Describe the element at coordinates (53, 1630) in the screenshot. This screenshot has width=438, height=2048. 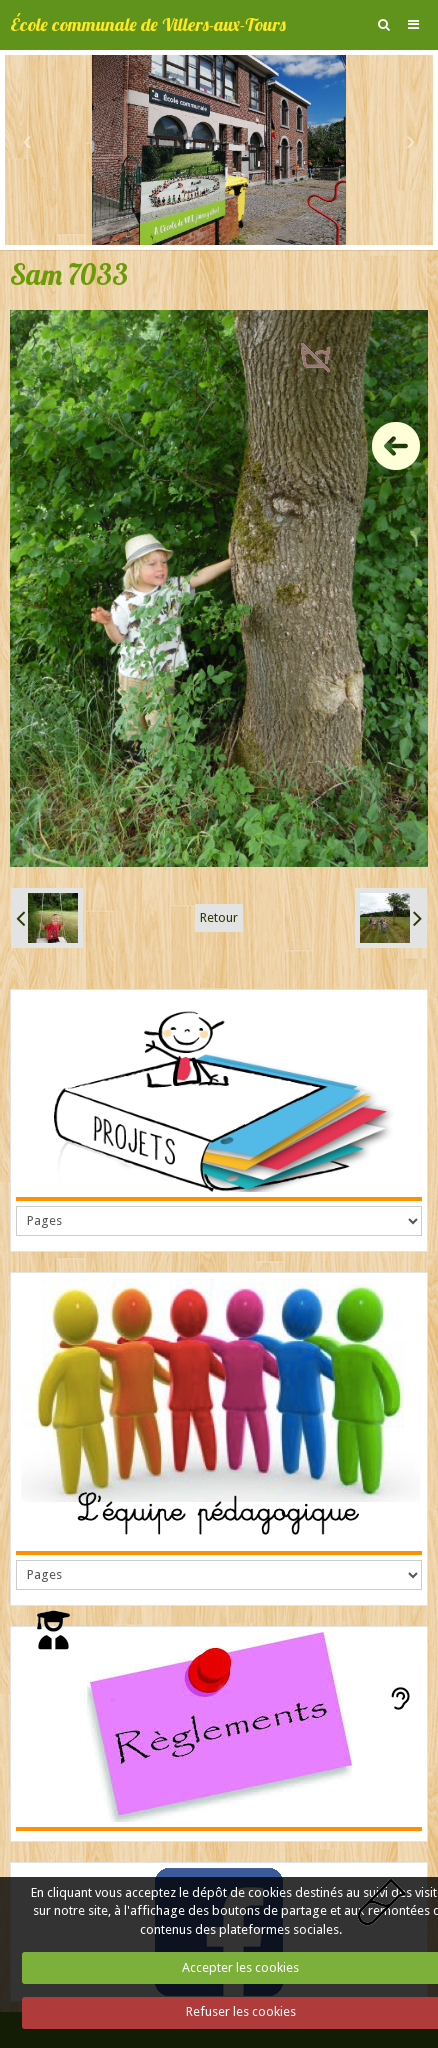
I see `view student or graduate profile` at that location.